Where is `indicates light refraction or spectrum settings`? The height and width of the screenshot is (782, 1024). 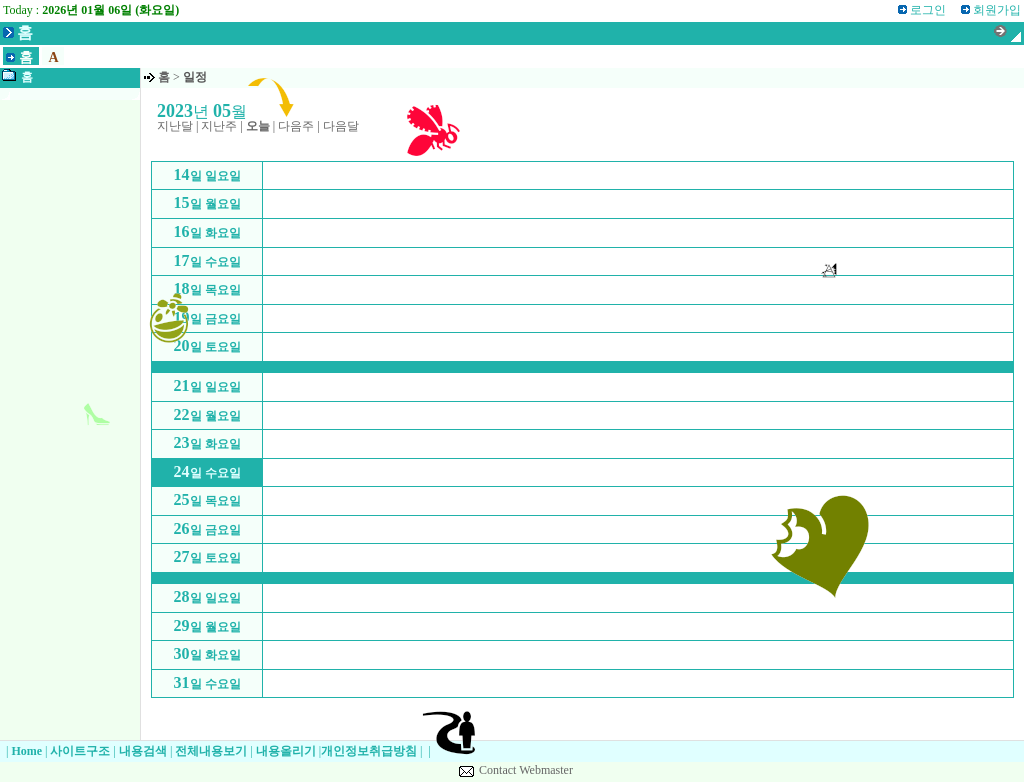
indicates light refraction or spectrum settings is located at coordinates (829, 271).